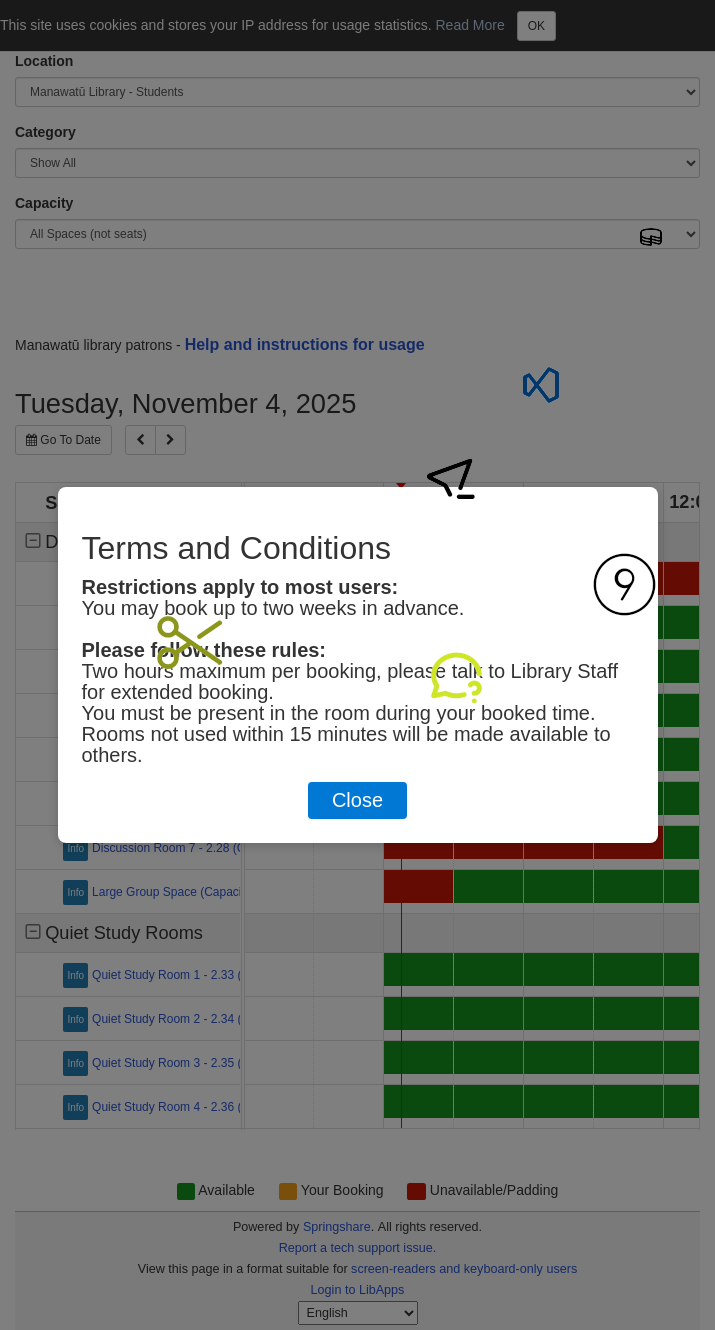  Describe the element at coordinates (624, 584) in the screenshot. I see `indicates nine items or notifications` at that location.